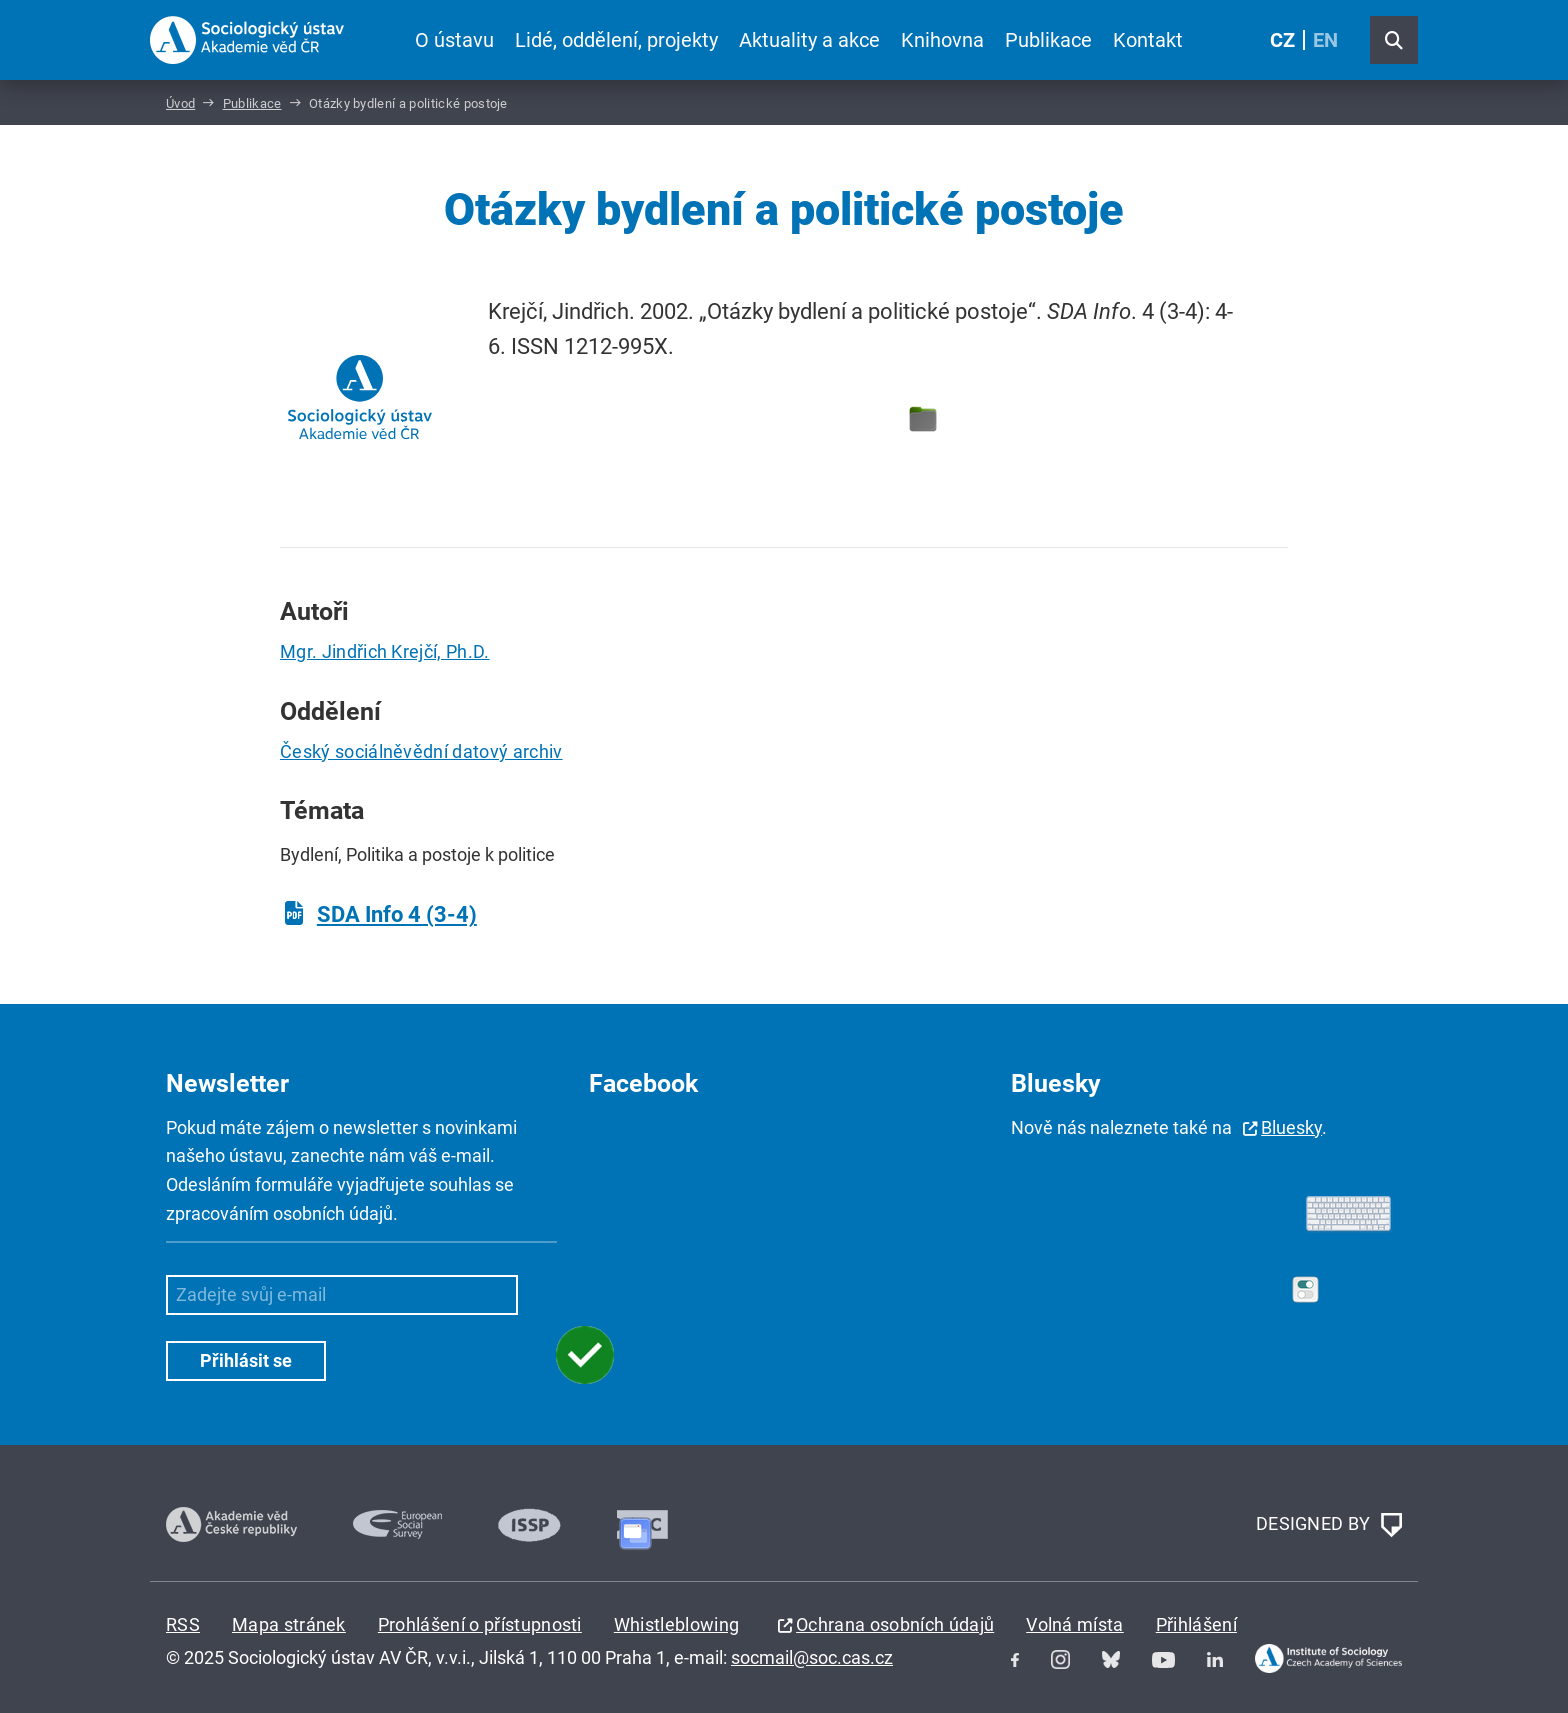 This screenshot has height=1713, width=1568. What do you see at coordinates (1305, 1289) in the screenshot?
I see `open gnome tweaks settings` at bounding box center [1305, 1289].